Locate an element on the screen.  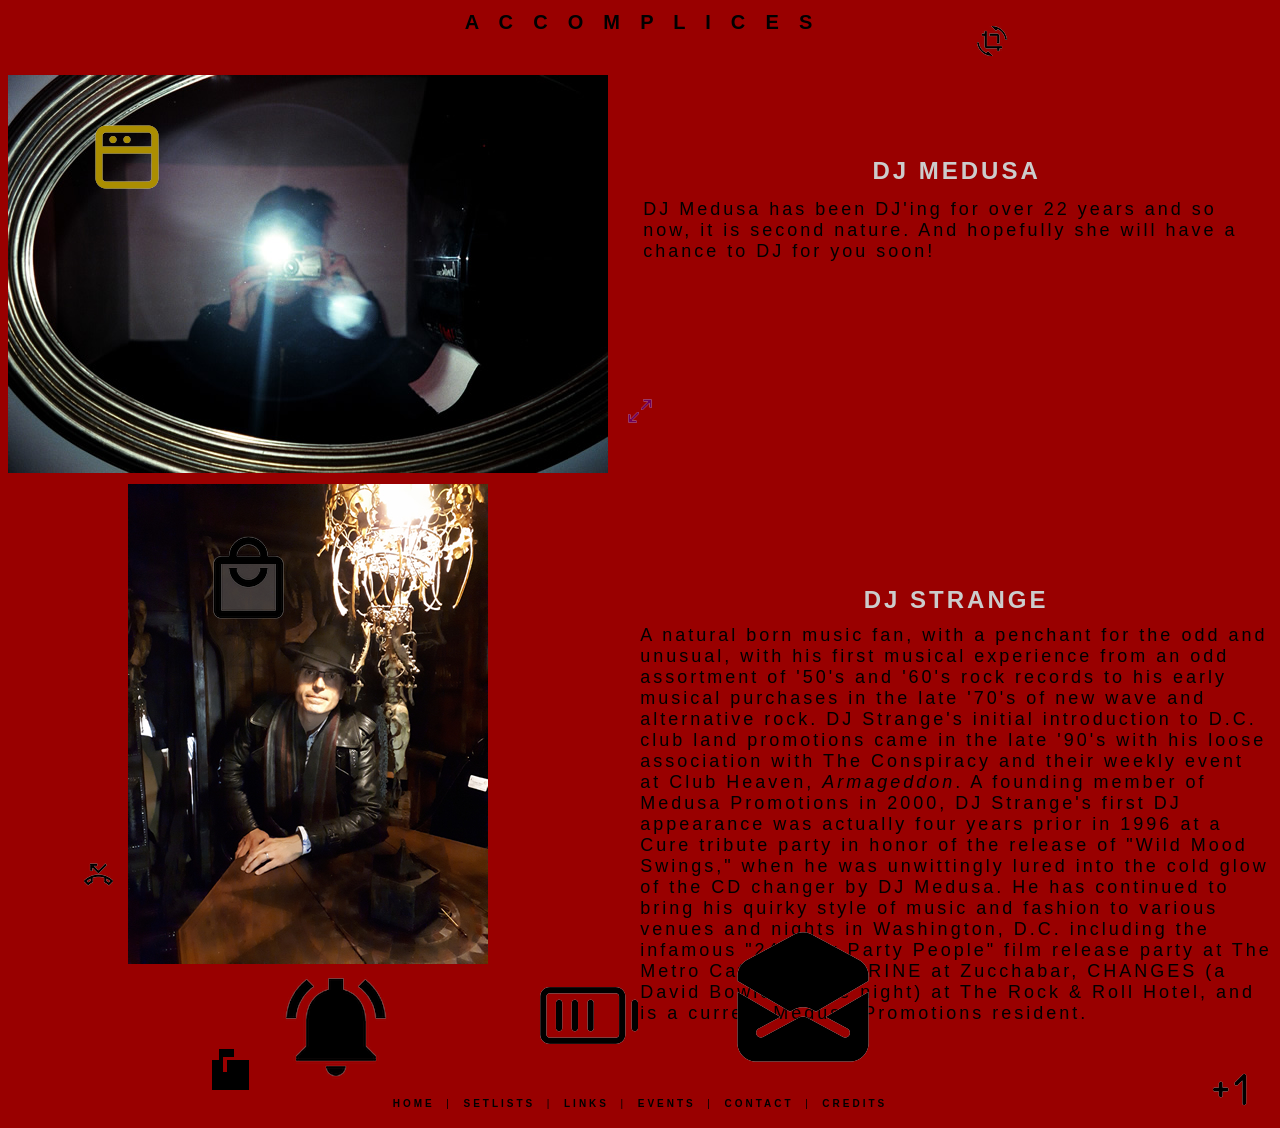
expand to fullscreen mode is located at coordinates (640, 411).